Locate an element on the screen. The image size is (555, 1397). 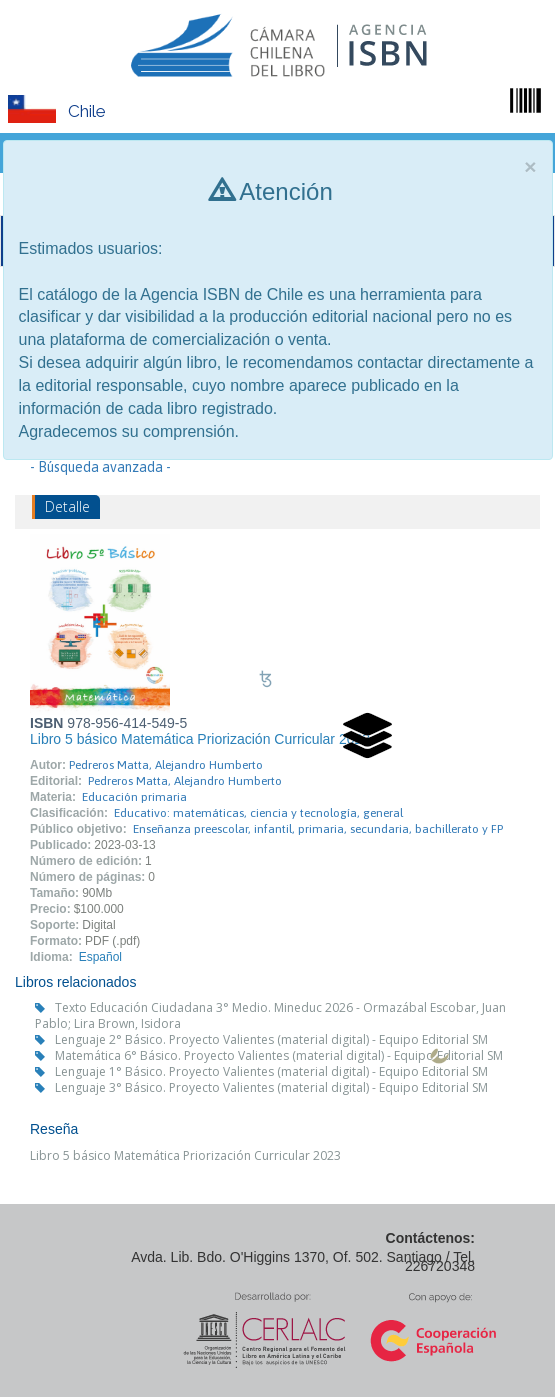
scan a barcode is located at coordinates (525, 100).